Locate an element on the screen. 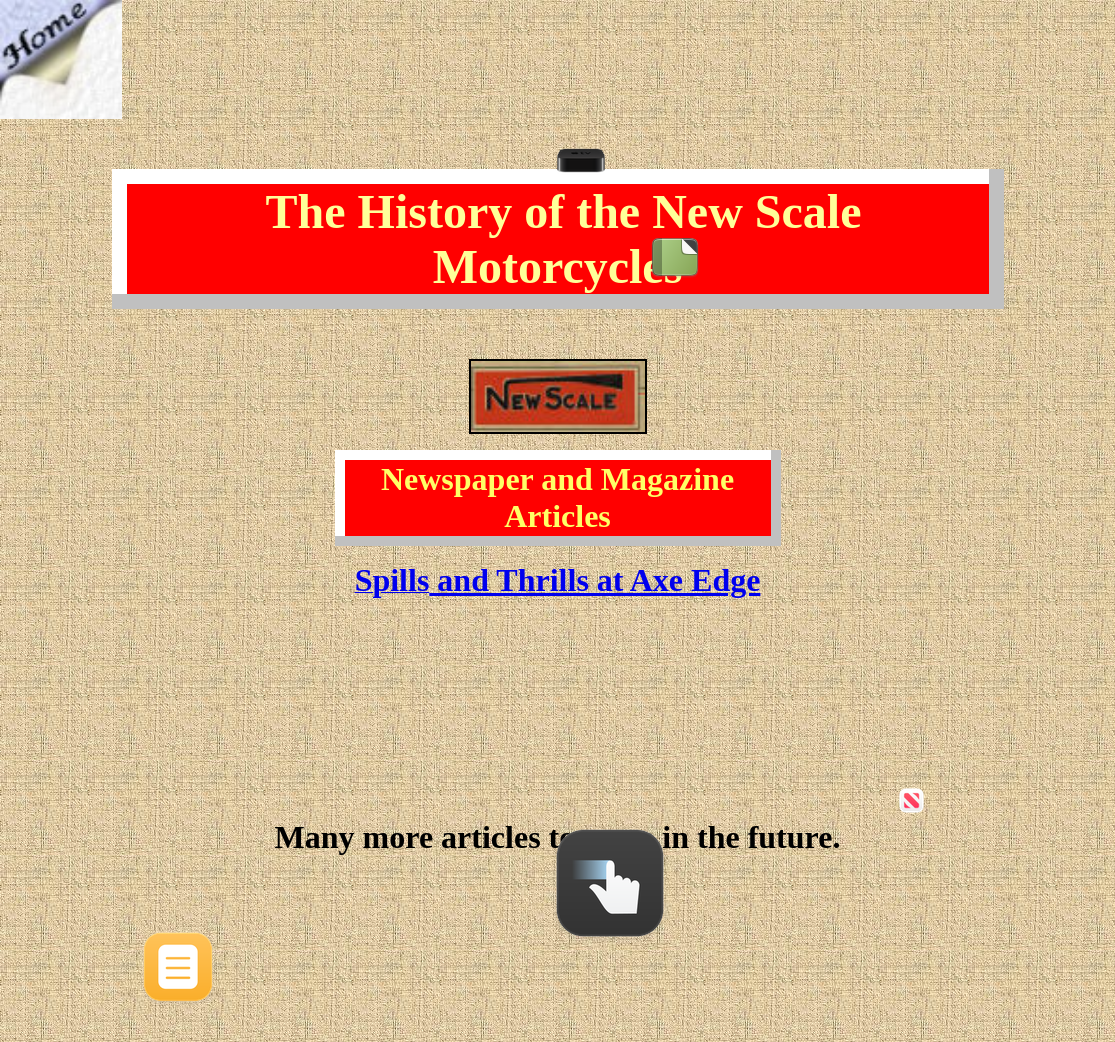 The image size is (1115, 1042). open the Apple News app is located at coordinates (911, 800).